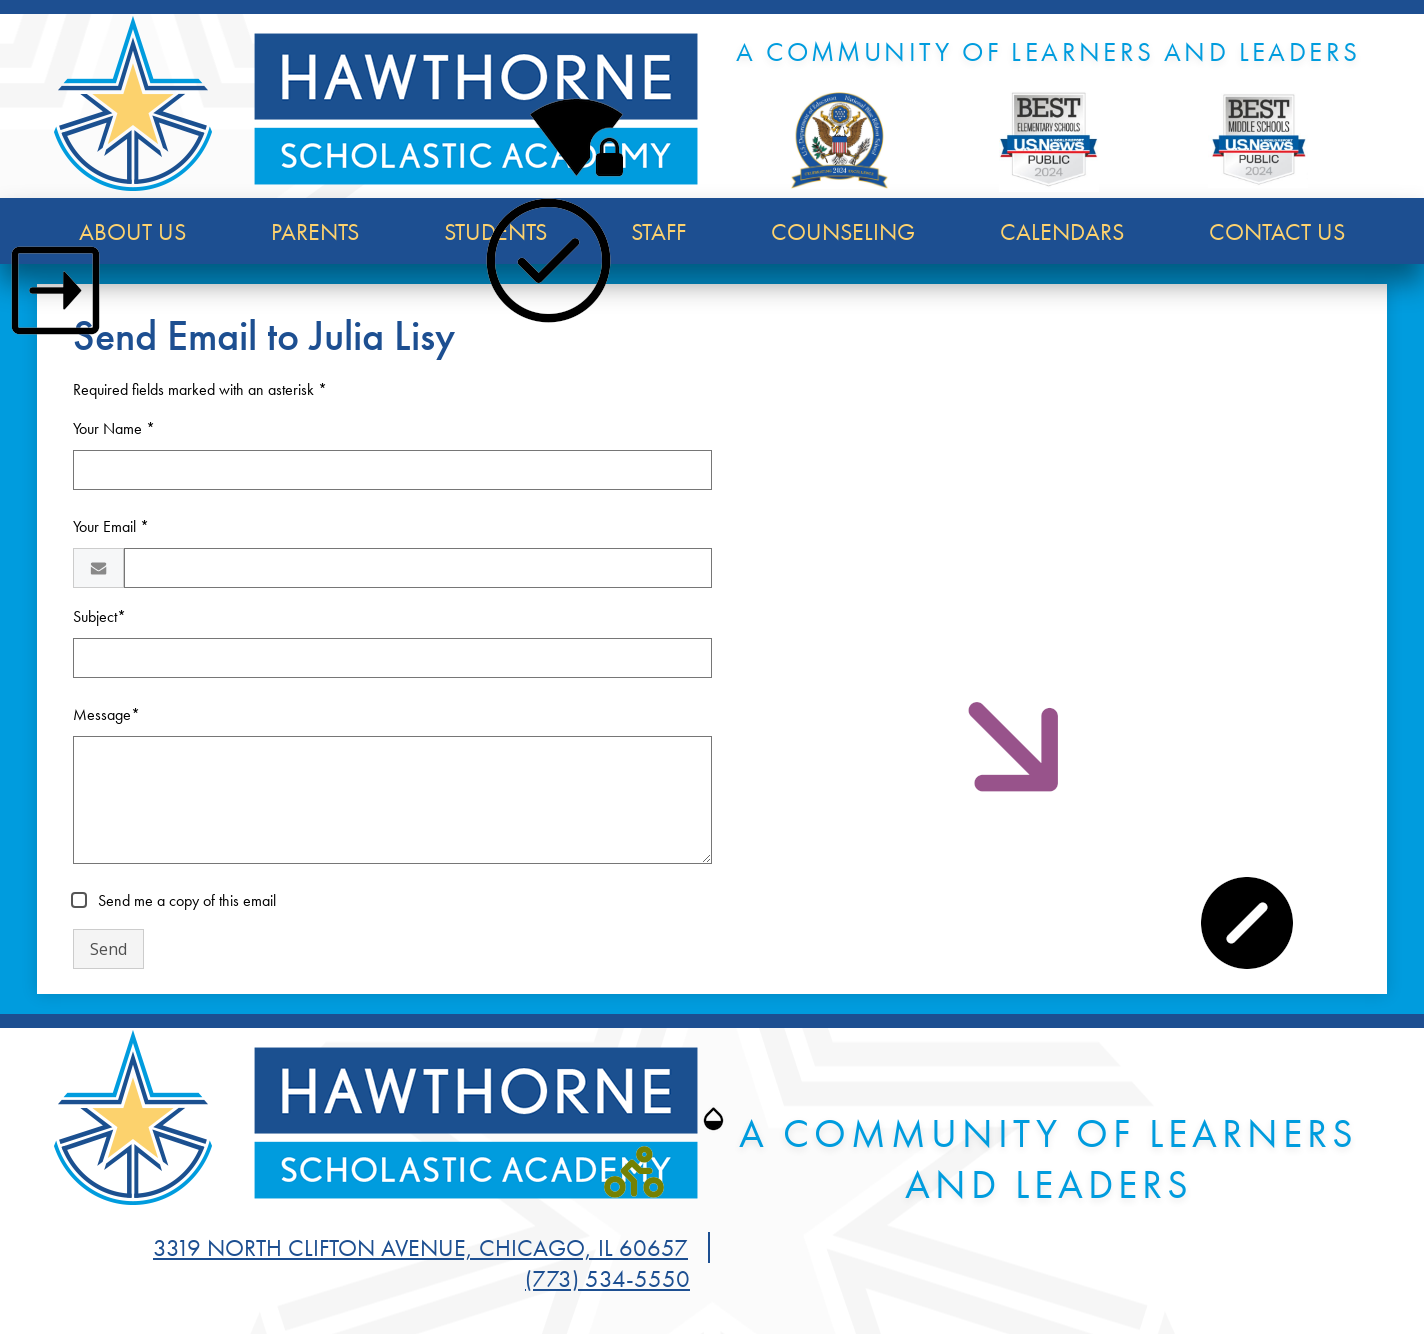 The height and width of the screenshot is (1334, 1424). Describe the element at coordinates (634, 1174) in the screenshot. I see `access cycling or bike-related features` at that location.